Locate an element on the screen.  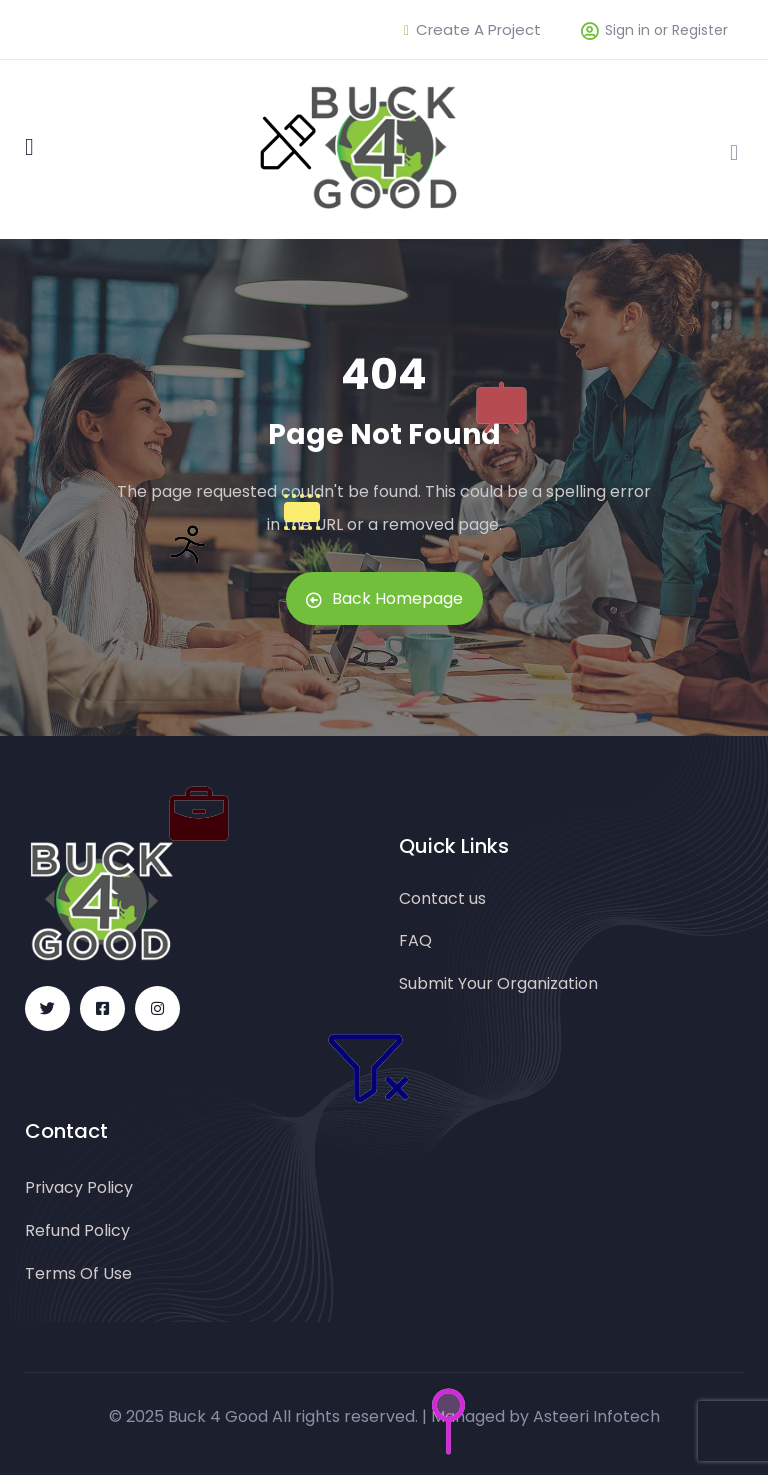
insert a new content section is located at coordinates (302, 512).